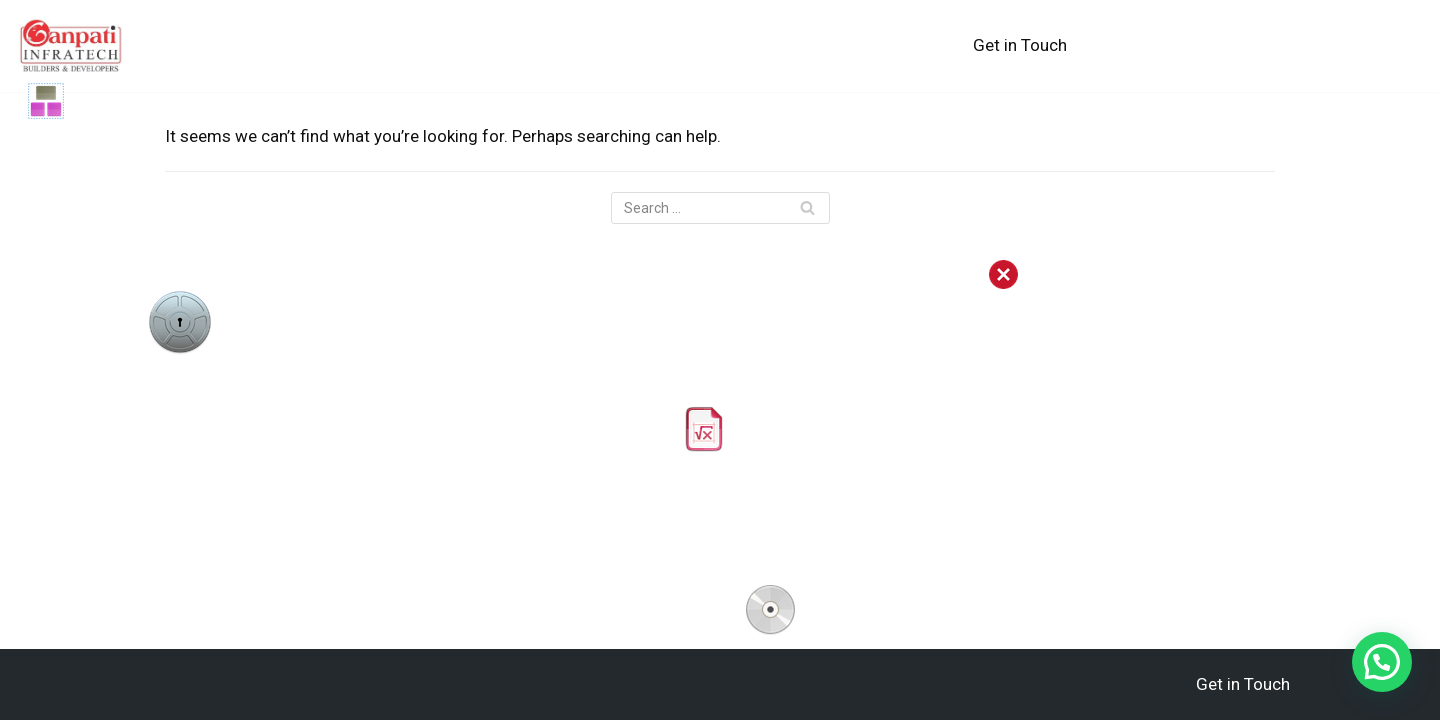  Describe the element at coordinates (46, 101) in the screenshot. I see `select all items in the current view` at that location.